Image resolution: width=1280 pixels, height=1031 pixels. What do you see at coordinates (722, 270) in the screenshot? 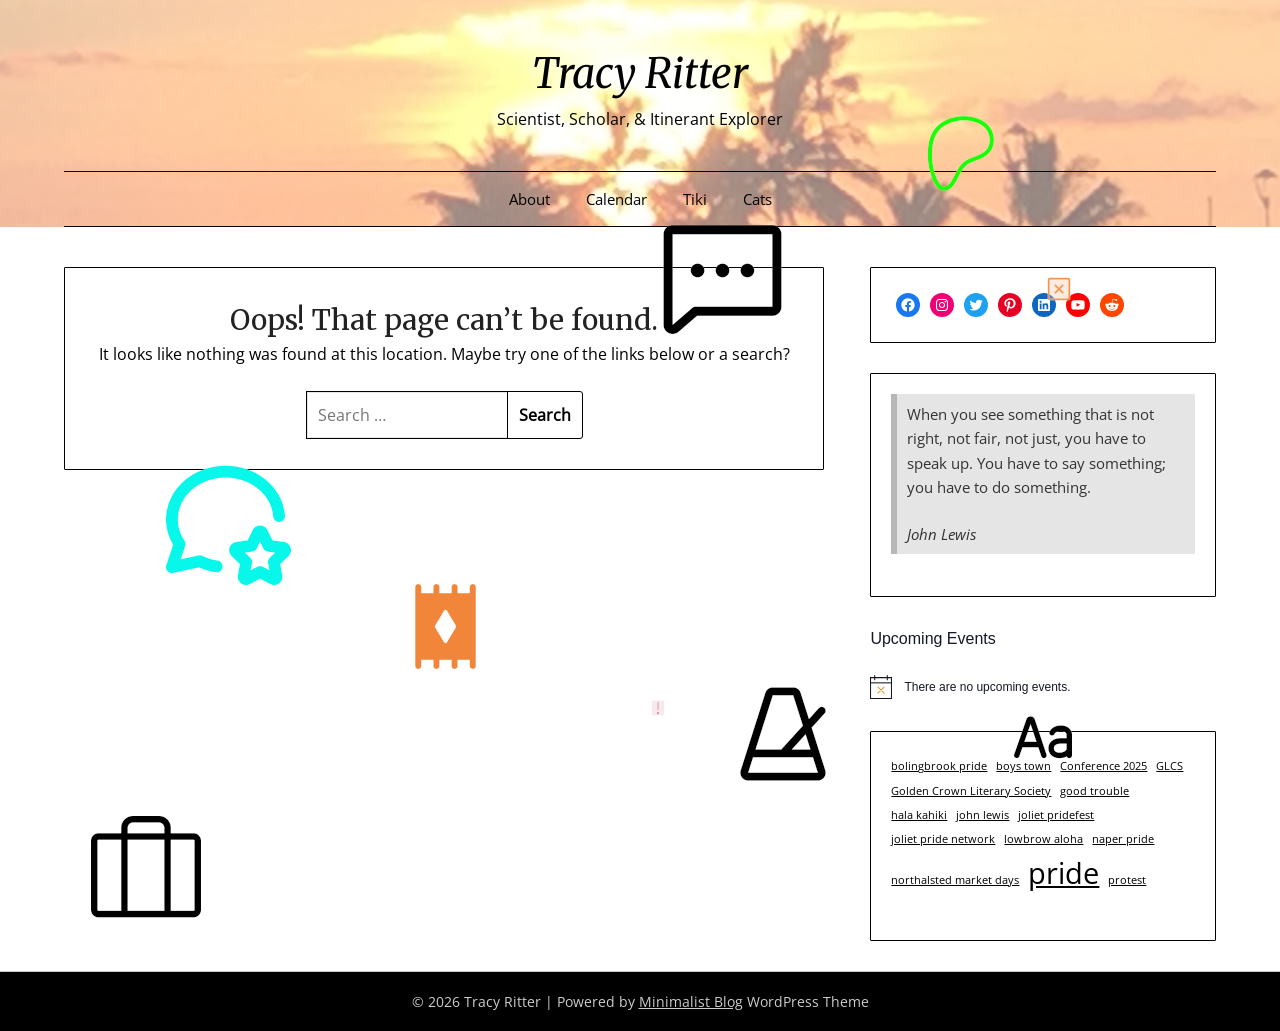
I see `open chat or messaging` at bounding box center [722, 270].